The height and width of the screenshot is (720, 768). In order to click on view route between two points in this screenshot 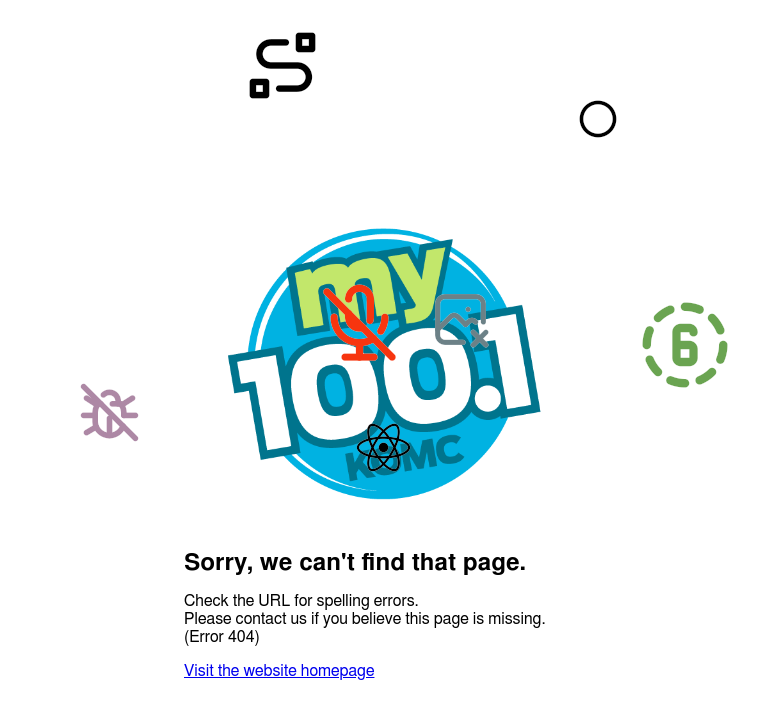, I will do `click(282, 65)`.